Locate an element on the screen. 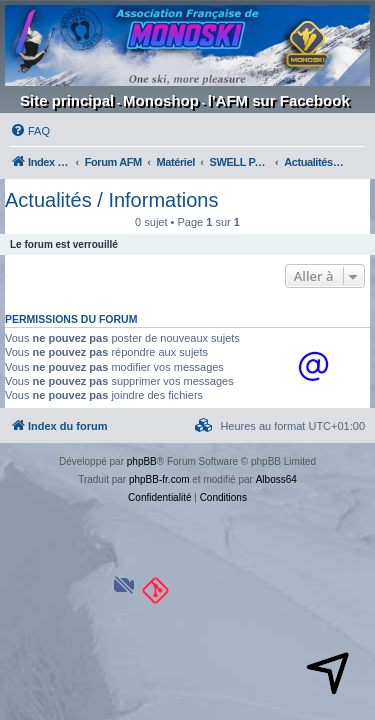 The height and width of the screenshot is (720, 375). access git repository settings is located at coordinates (155, 590).